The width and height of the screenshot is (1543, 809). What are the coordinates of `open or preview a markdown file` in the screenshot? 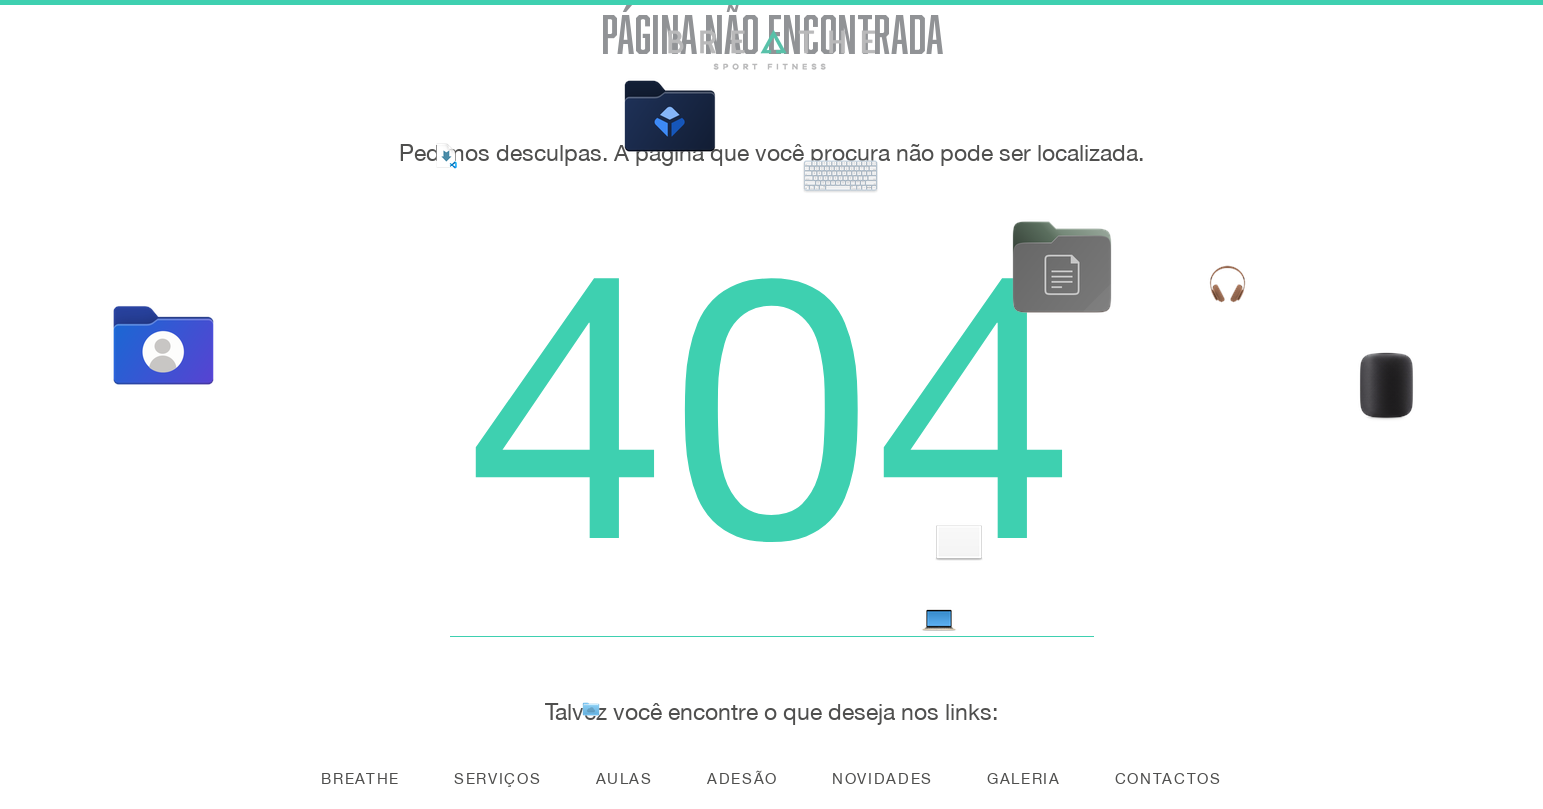 It's located at (446, 156).